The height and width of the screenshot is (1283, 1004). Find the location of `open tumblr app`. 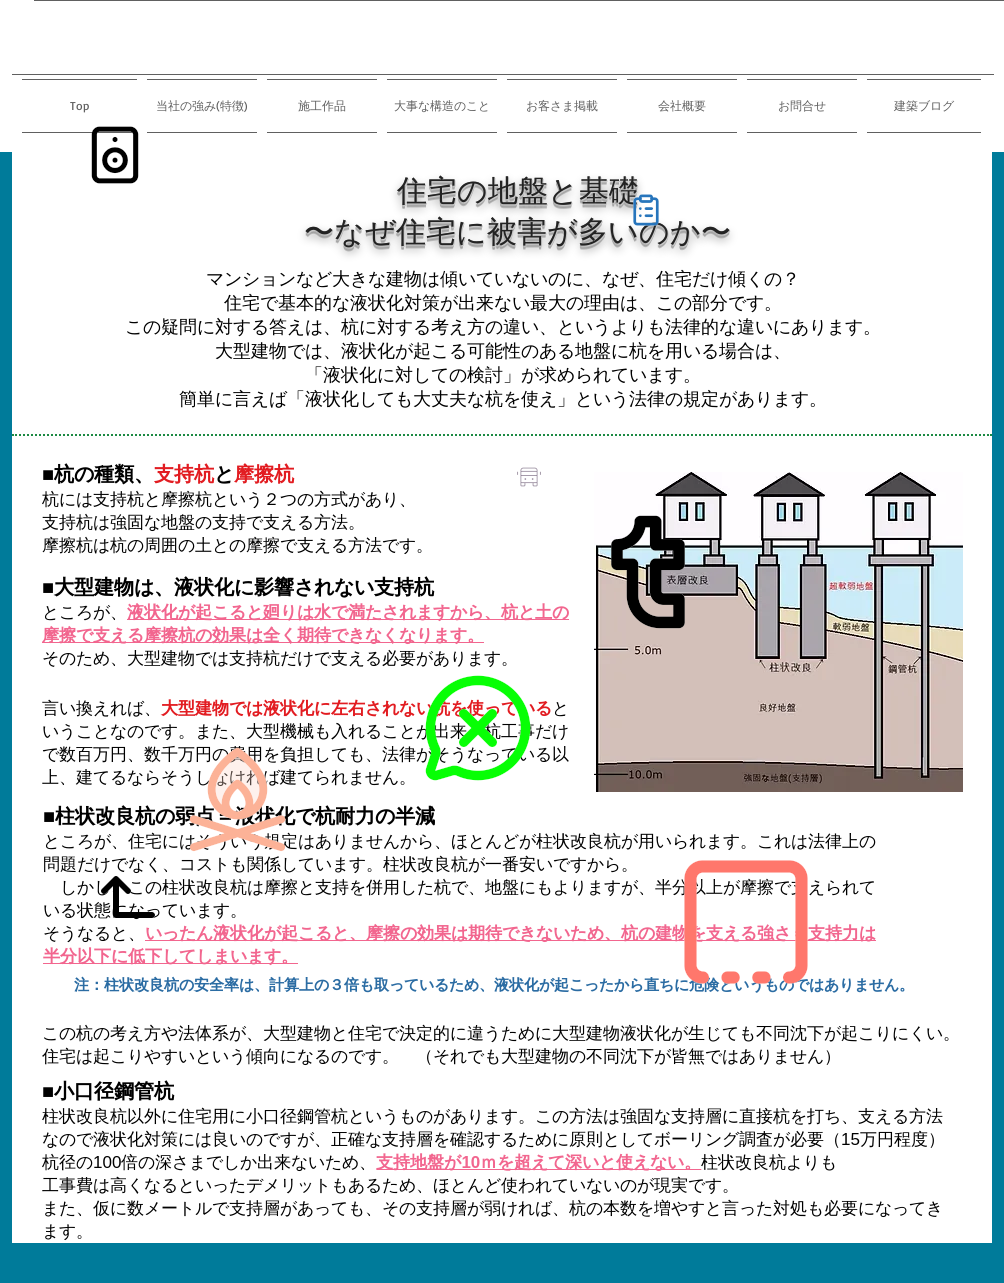

open tumblr app is located at coordinates (648, 572).